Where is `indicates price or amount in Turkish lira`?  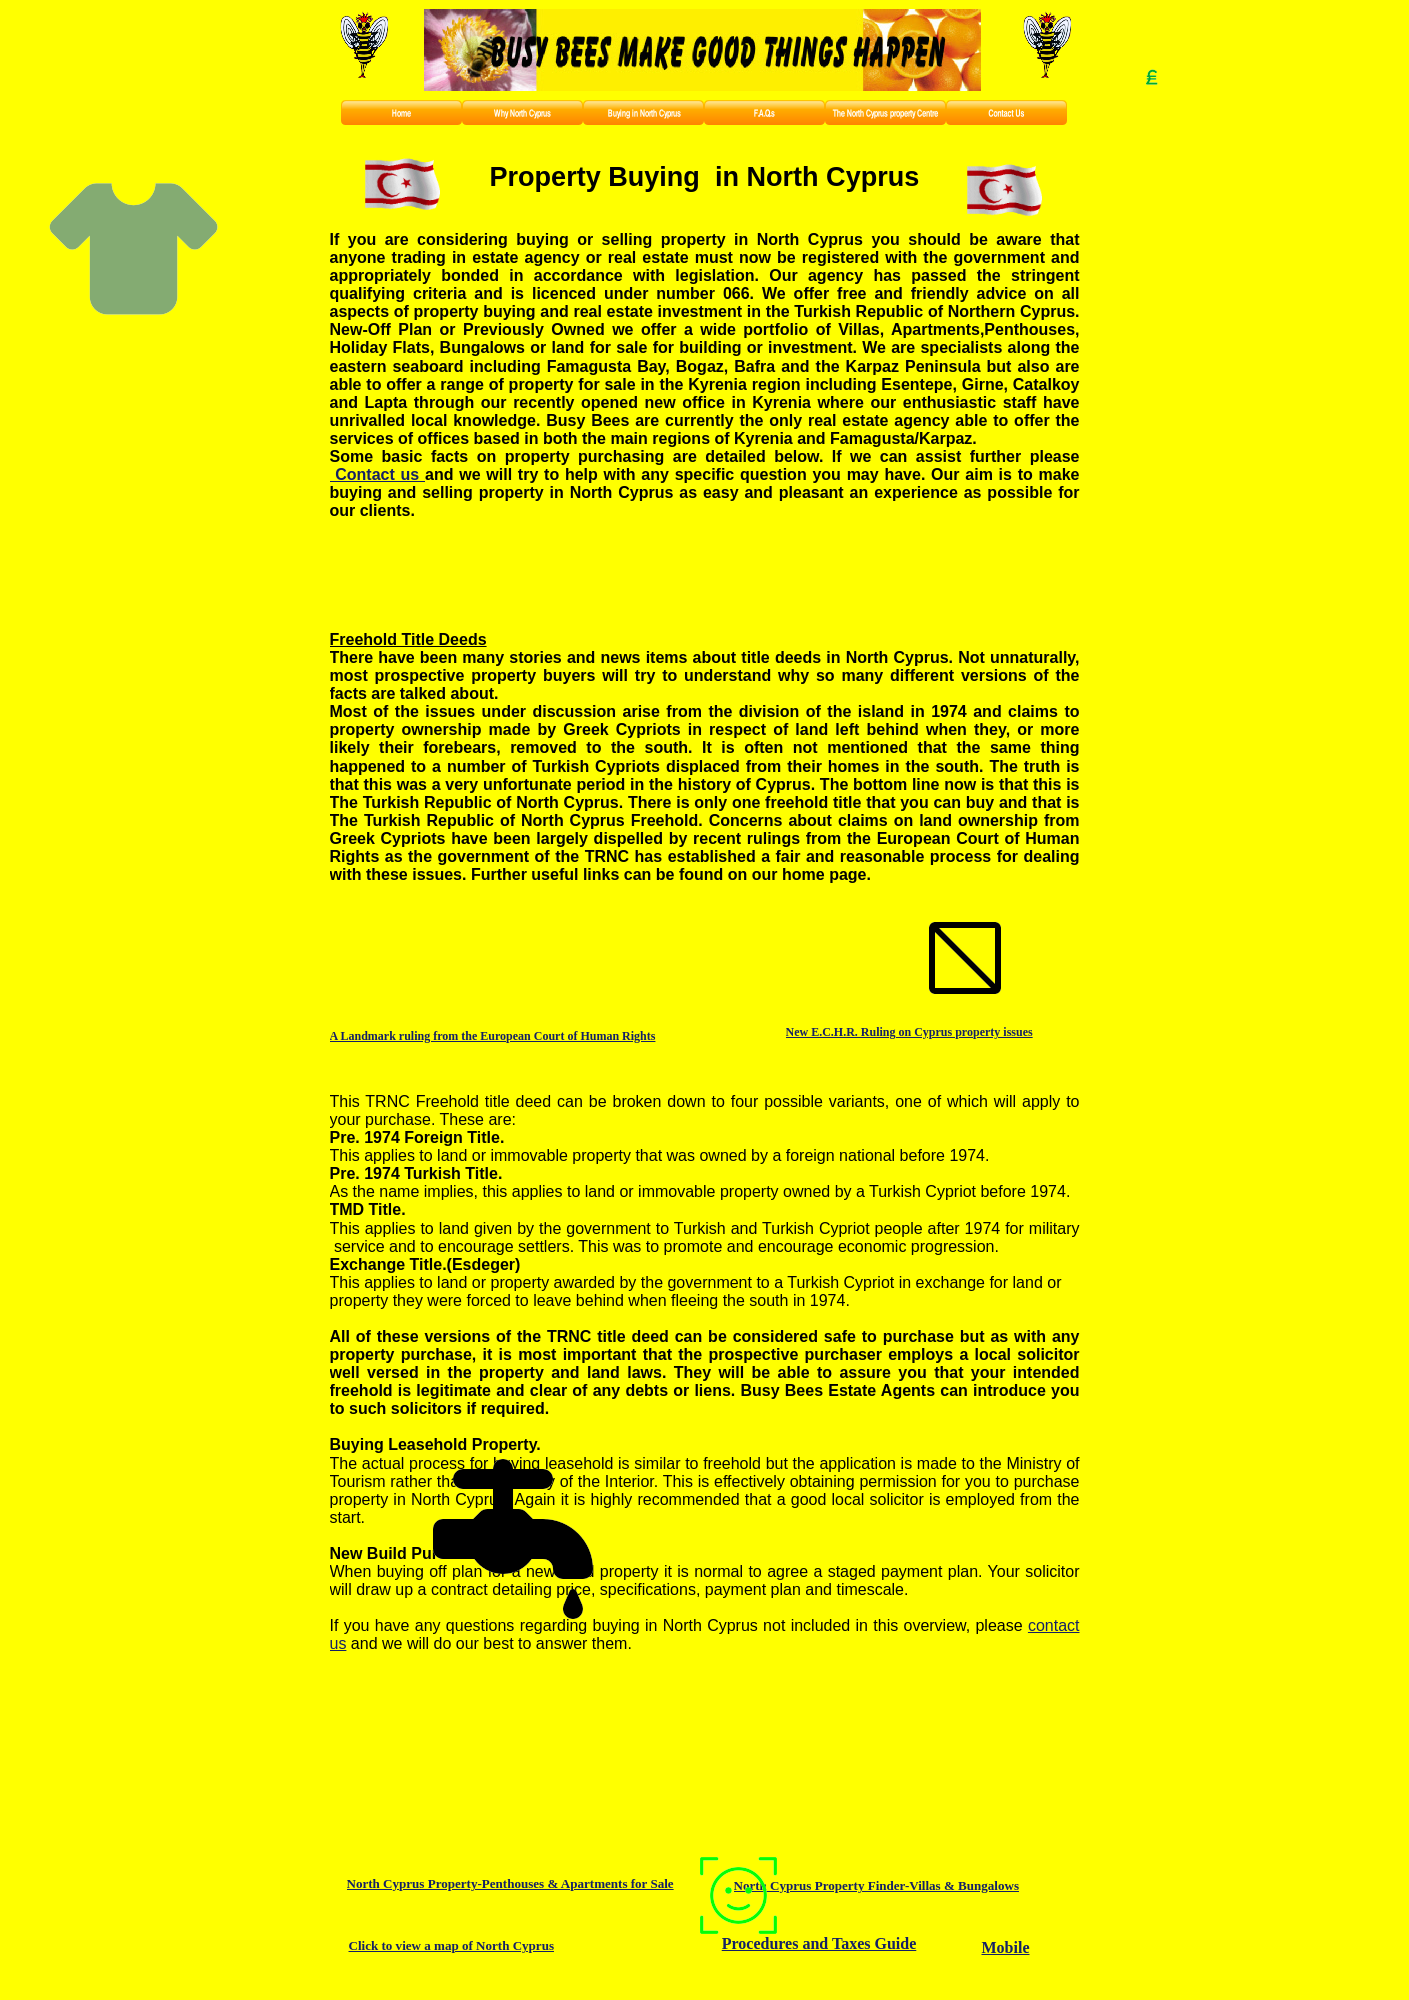
indicates price or amount in Turkish lira is located at coordinates (1152, 77).